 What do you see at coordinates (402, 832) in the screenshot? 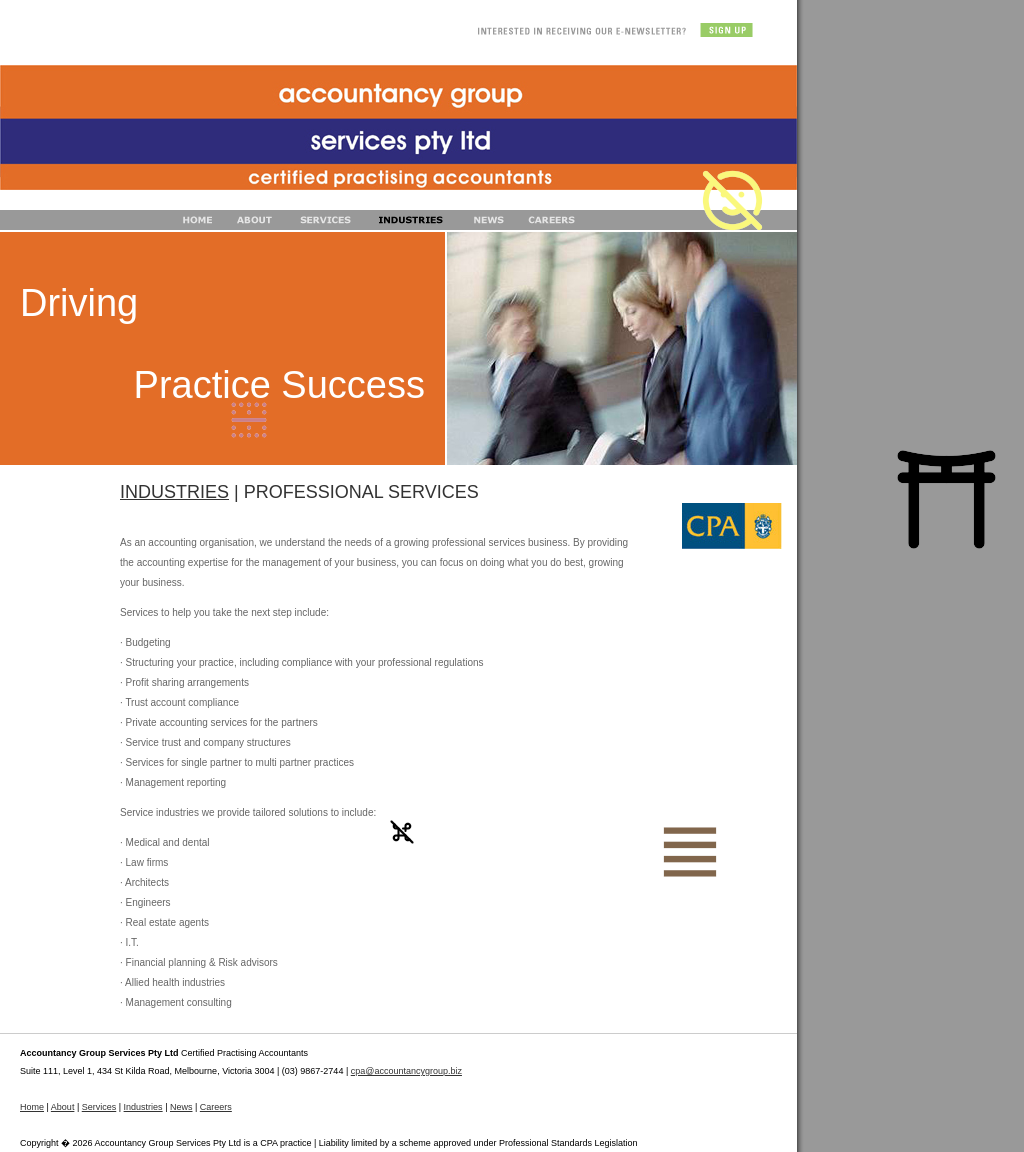
I see `command key shortcut disabled` at bounding box center [402, 832].